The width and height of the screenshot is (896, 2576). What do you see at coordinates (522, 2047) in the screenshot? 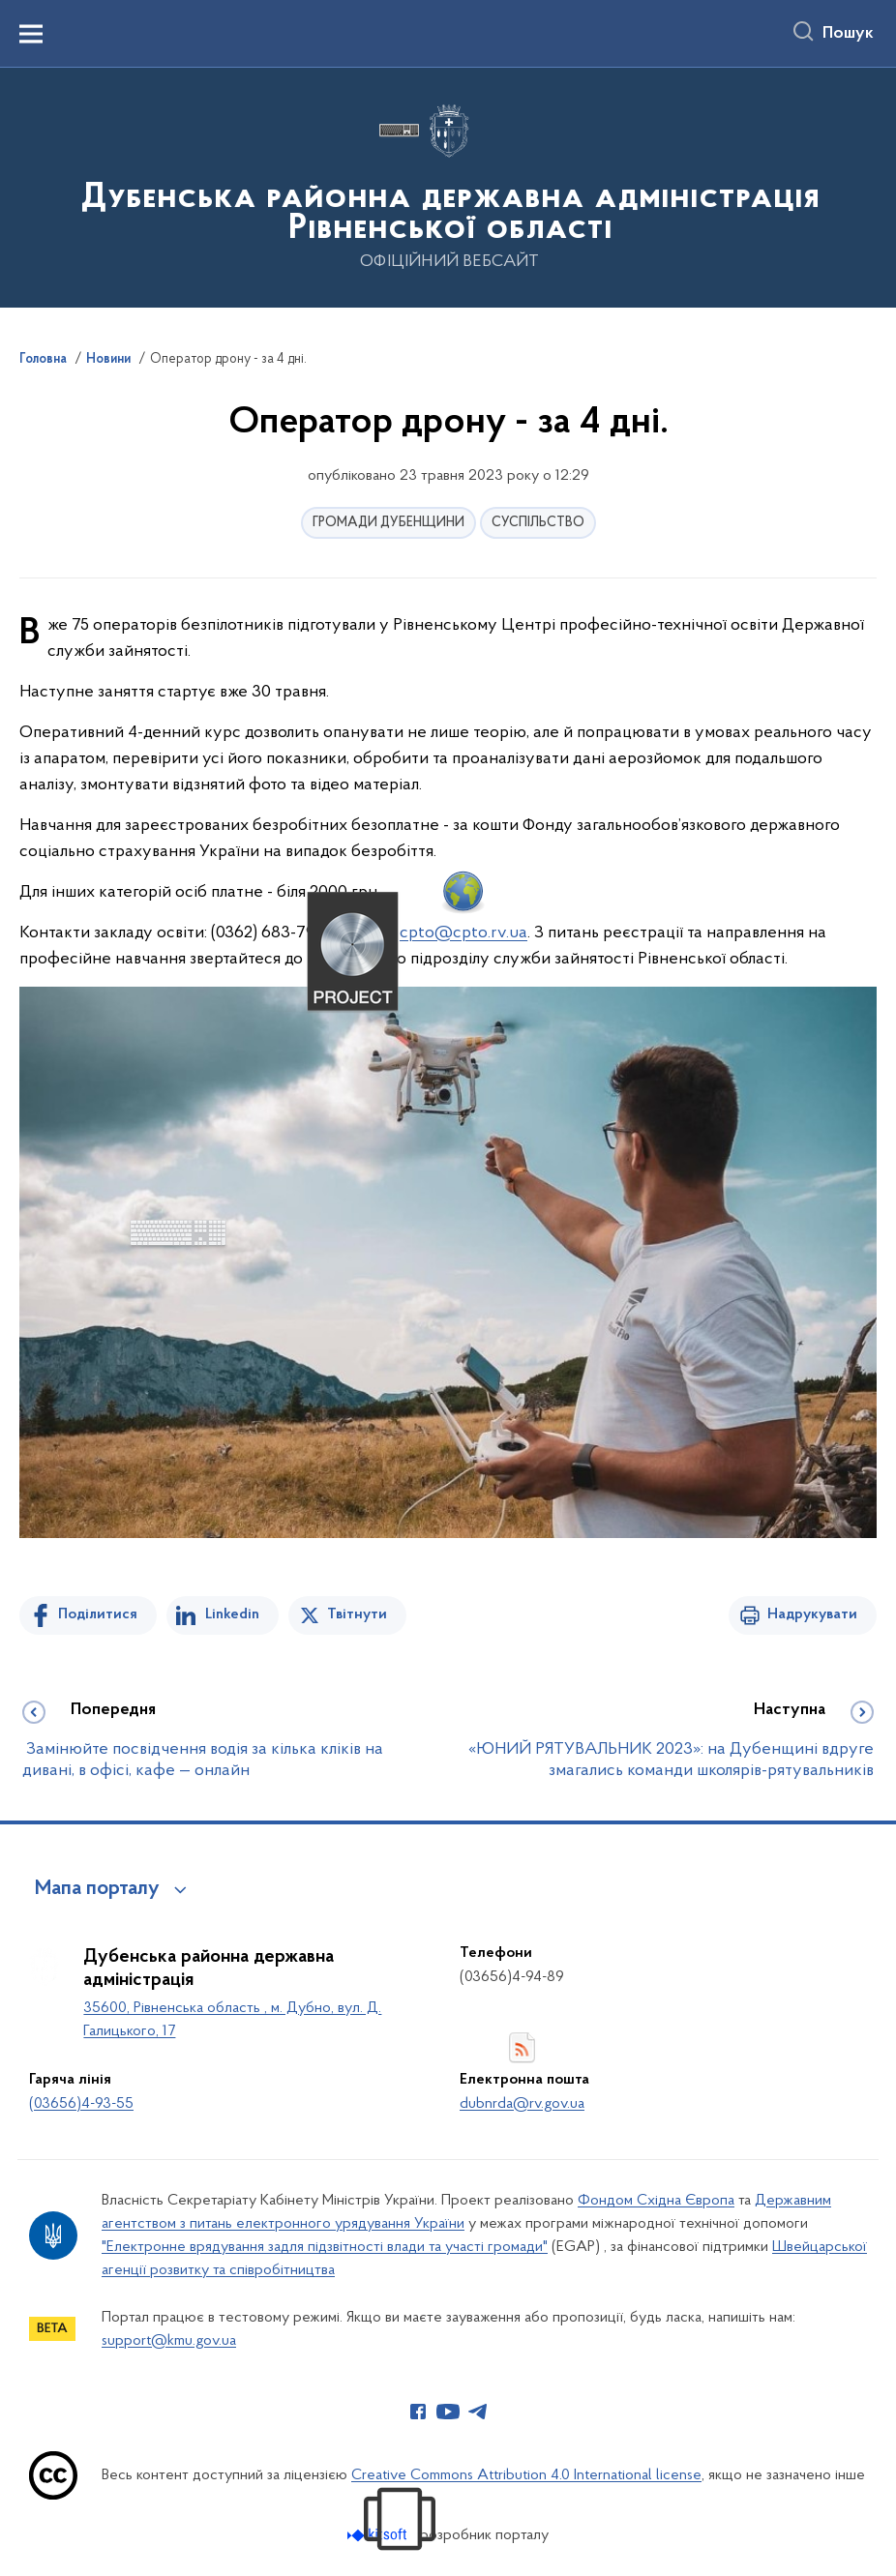
I see `an RSS feed file or document` at bounding box center [522, 2047].